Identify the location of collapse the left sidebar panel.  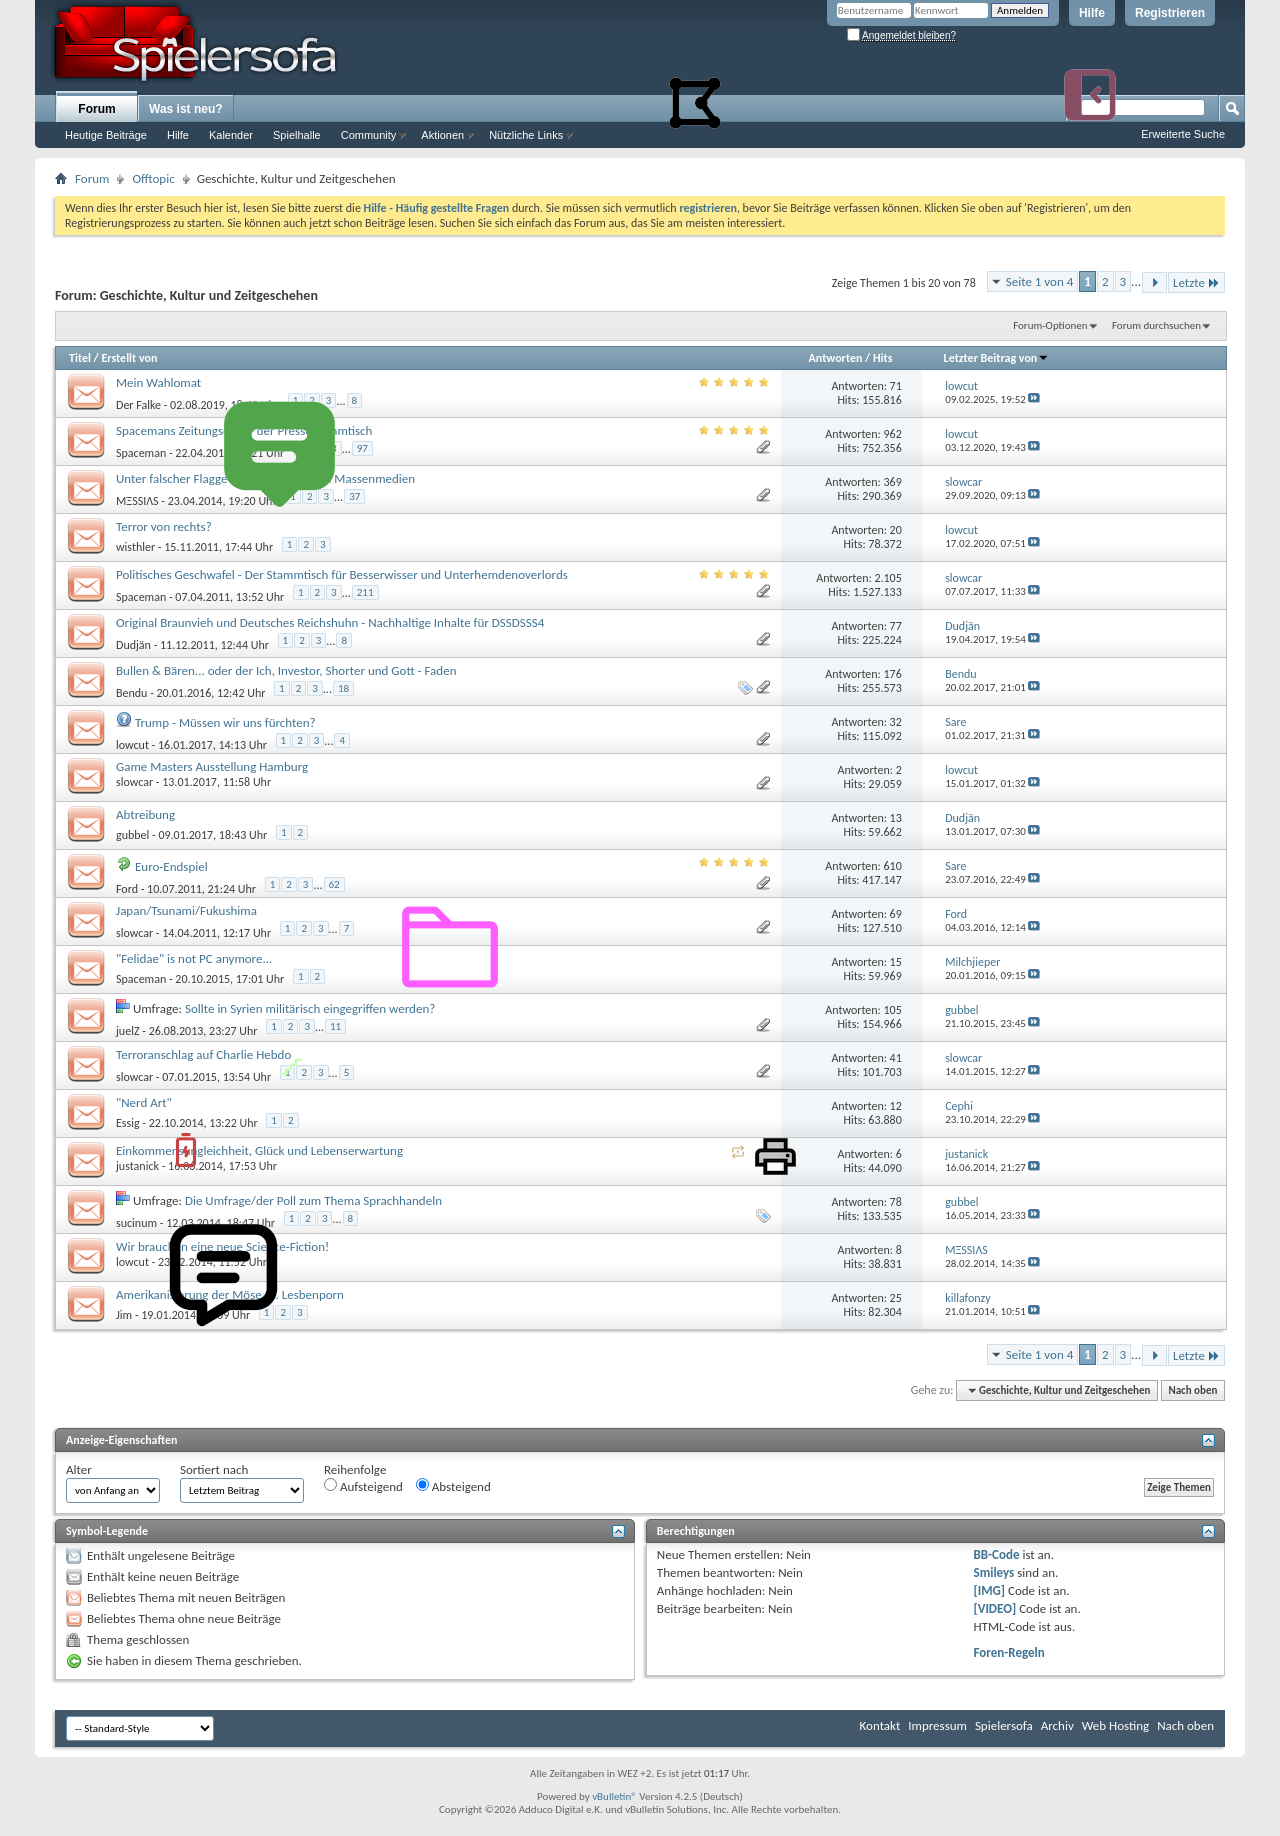
(1090, 95).